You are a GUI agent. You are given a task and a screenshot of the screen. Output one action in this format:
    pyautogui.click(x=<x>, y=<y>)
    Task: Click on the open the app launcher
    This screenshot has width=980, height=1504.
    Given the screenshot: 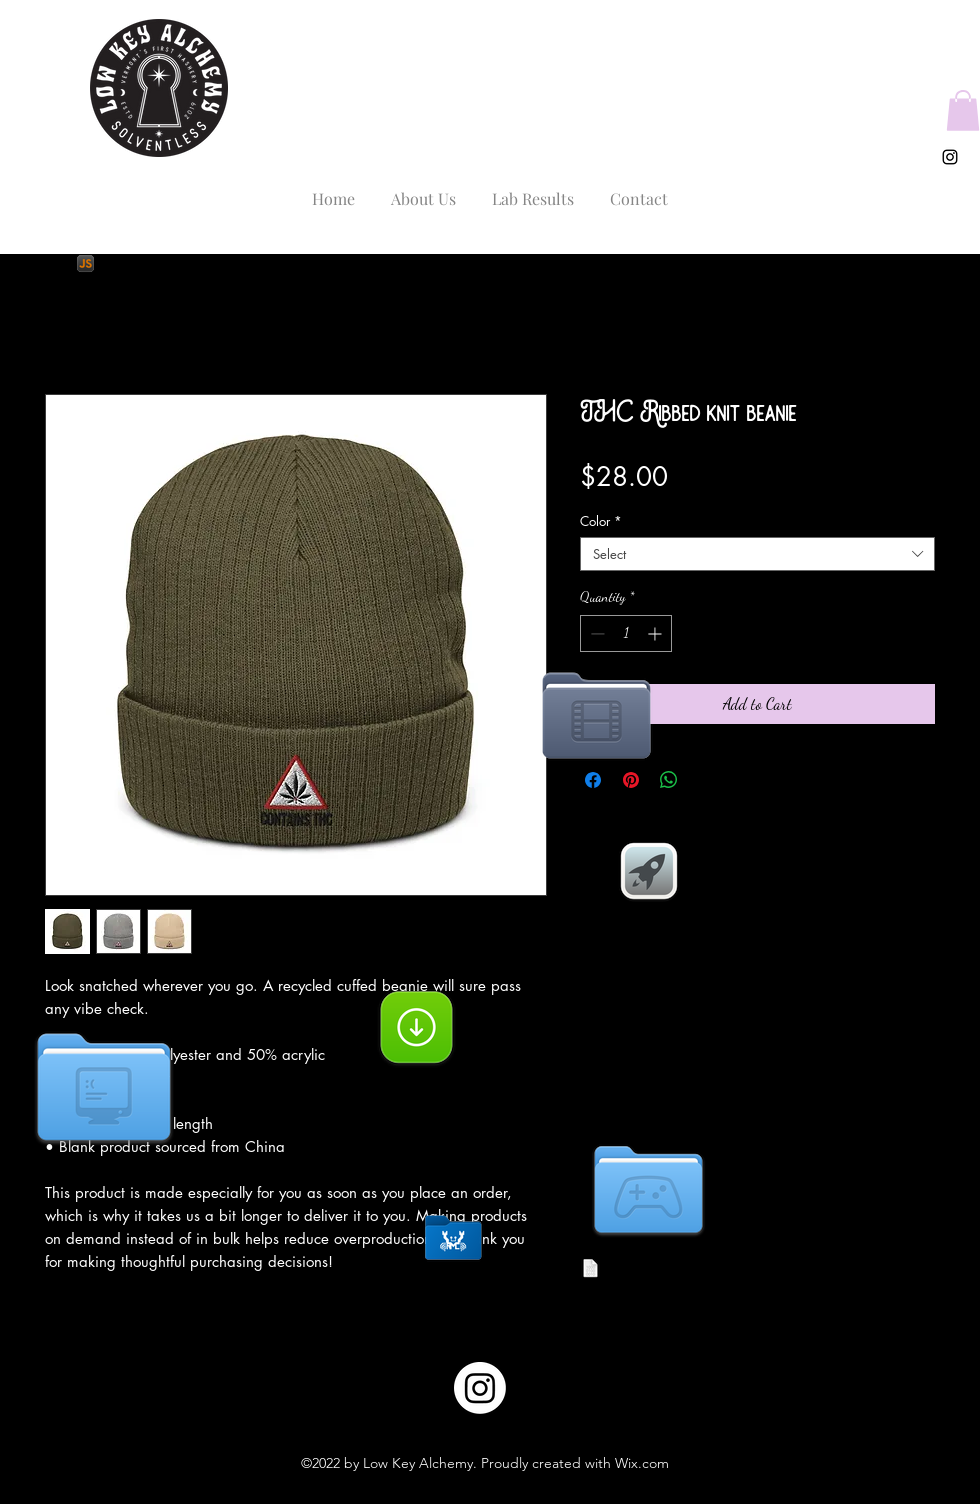 What is the action you would take?
    pyautogui.click(x=649, y=871)
    